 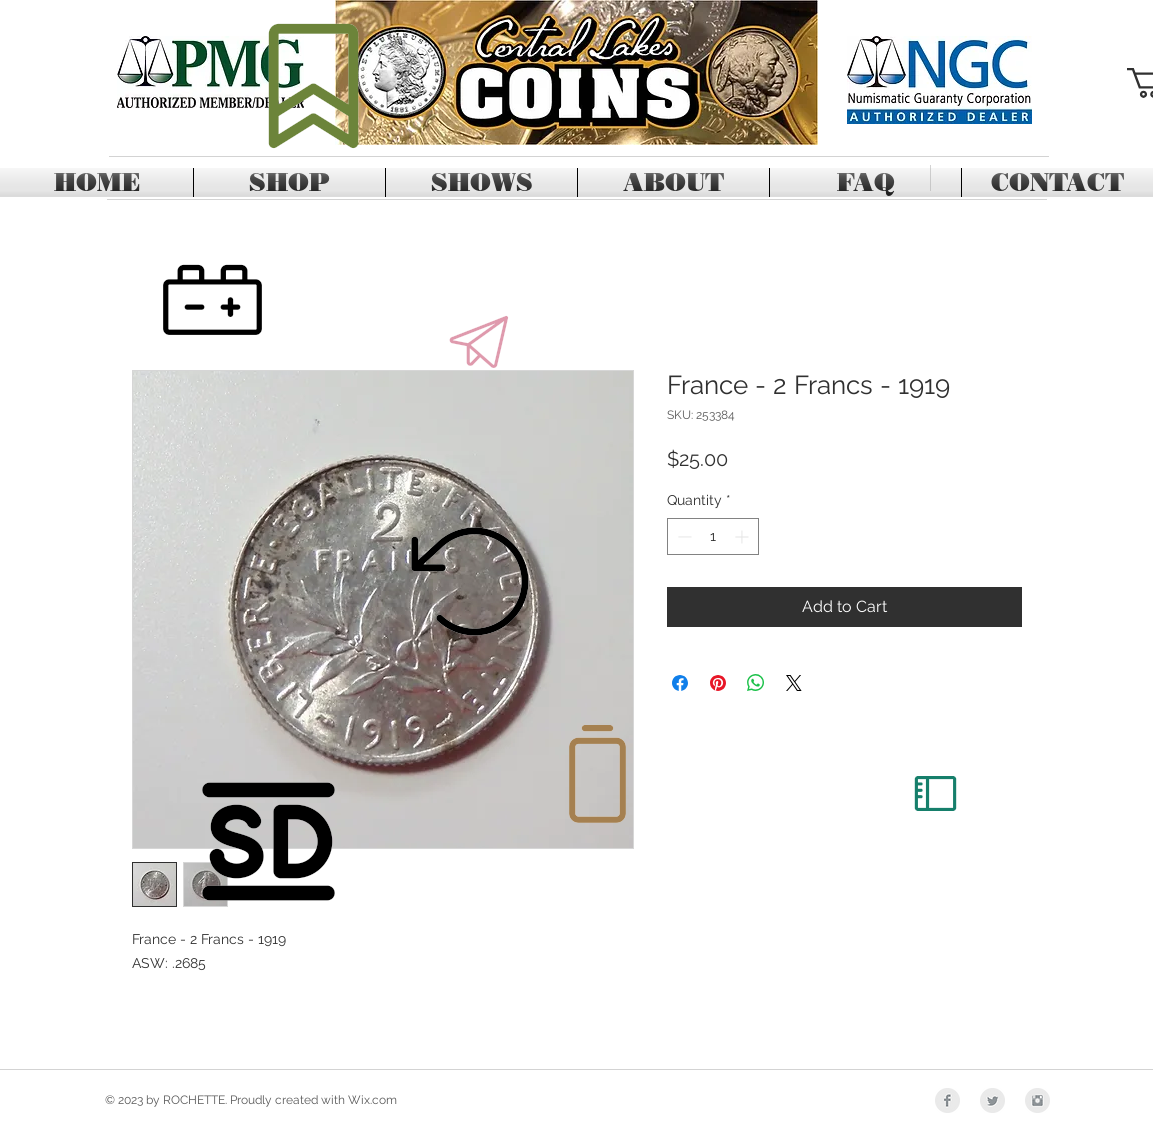 I want to click on open Telegram messaging app, so click(x=481, y=343).